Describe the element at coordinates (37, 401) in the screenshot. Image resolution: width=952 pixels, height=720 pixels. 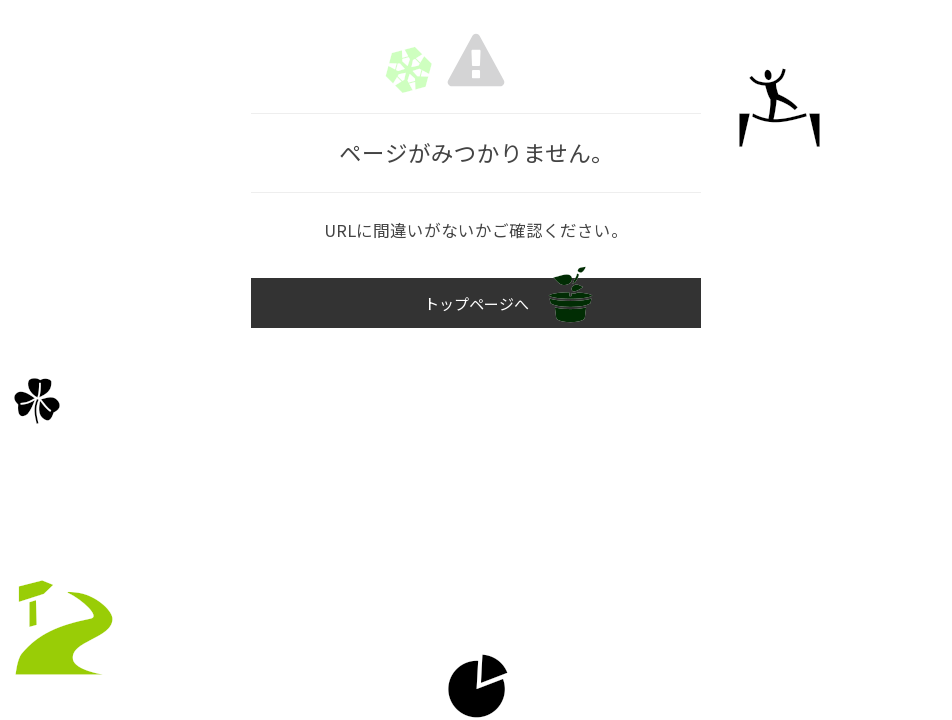
I see `indicates Irish or St. Patrick's Day themed content` at that location.